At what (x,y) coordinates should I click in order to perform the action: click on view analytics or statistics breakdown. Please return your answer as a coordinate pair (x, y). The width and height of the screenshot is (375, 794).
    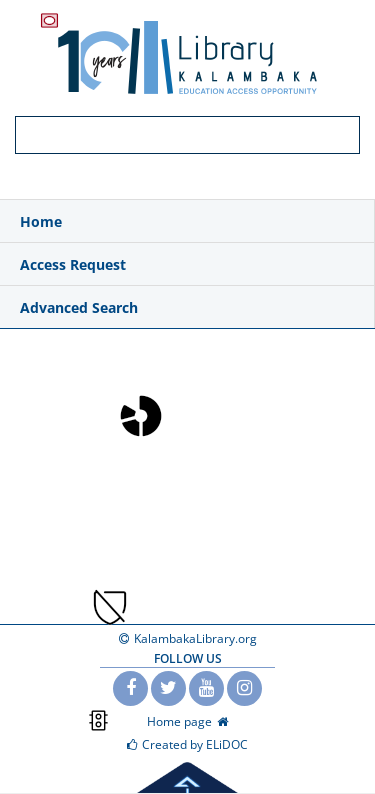
    Looking at the image, I should click on (141, 416).